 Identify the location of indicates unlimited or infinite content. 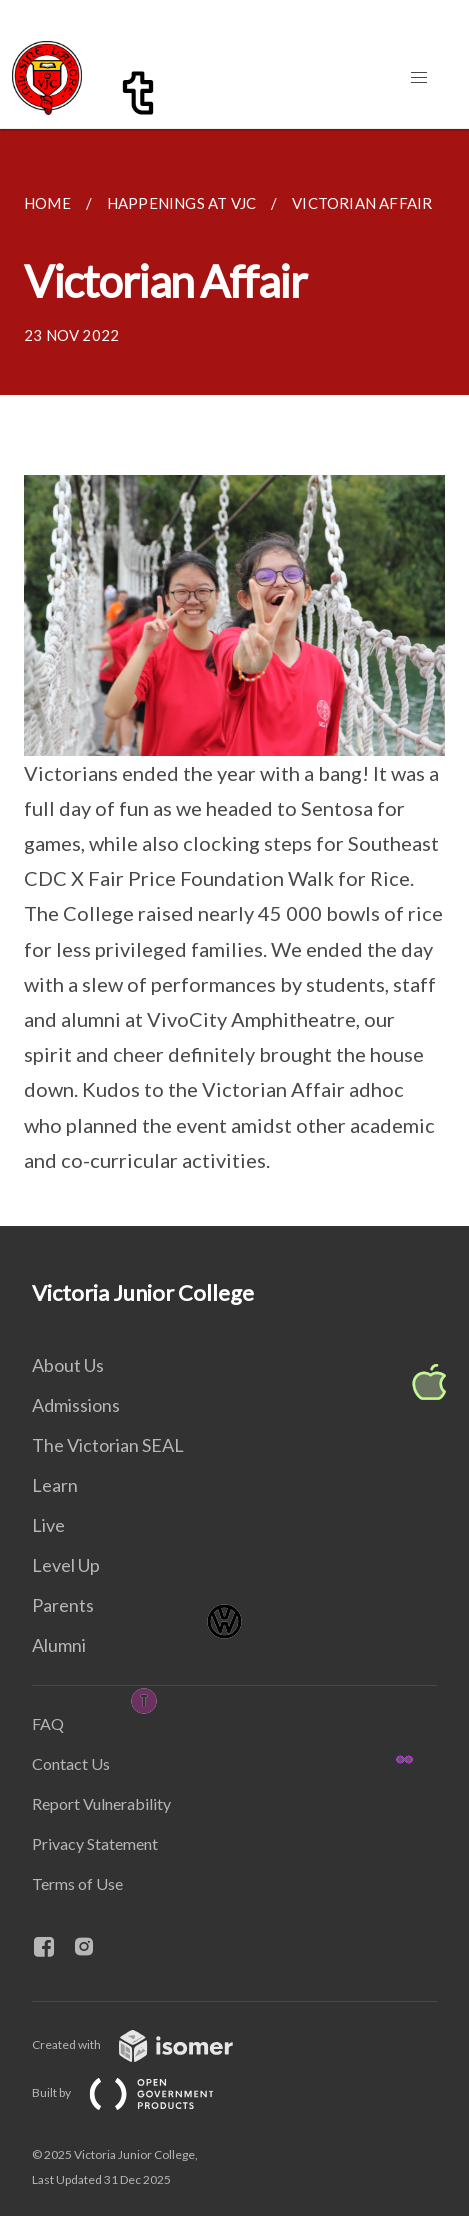
(404, 1759).